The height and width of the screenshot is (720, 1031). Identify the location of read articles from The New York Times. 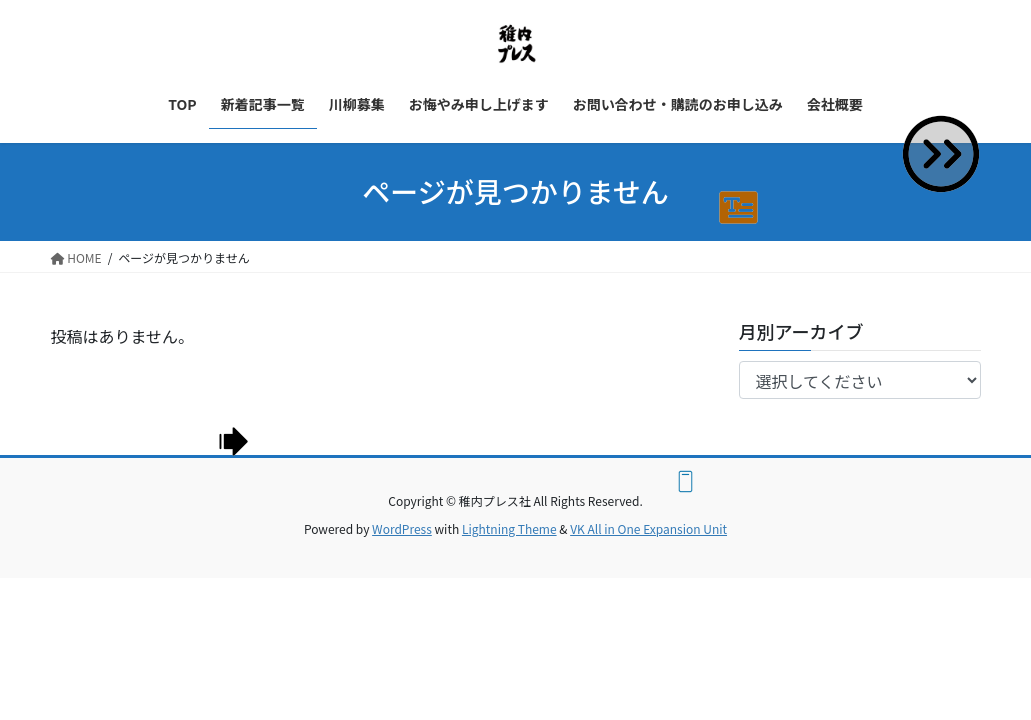
(738, 207).